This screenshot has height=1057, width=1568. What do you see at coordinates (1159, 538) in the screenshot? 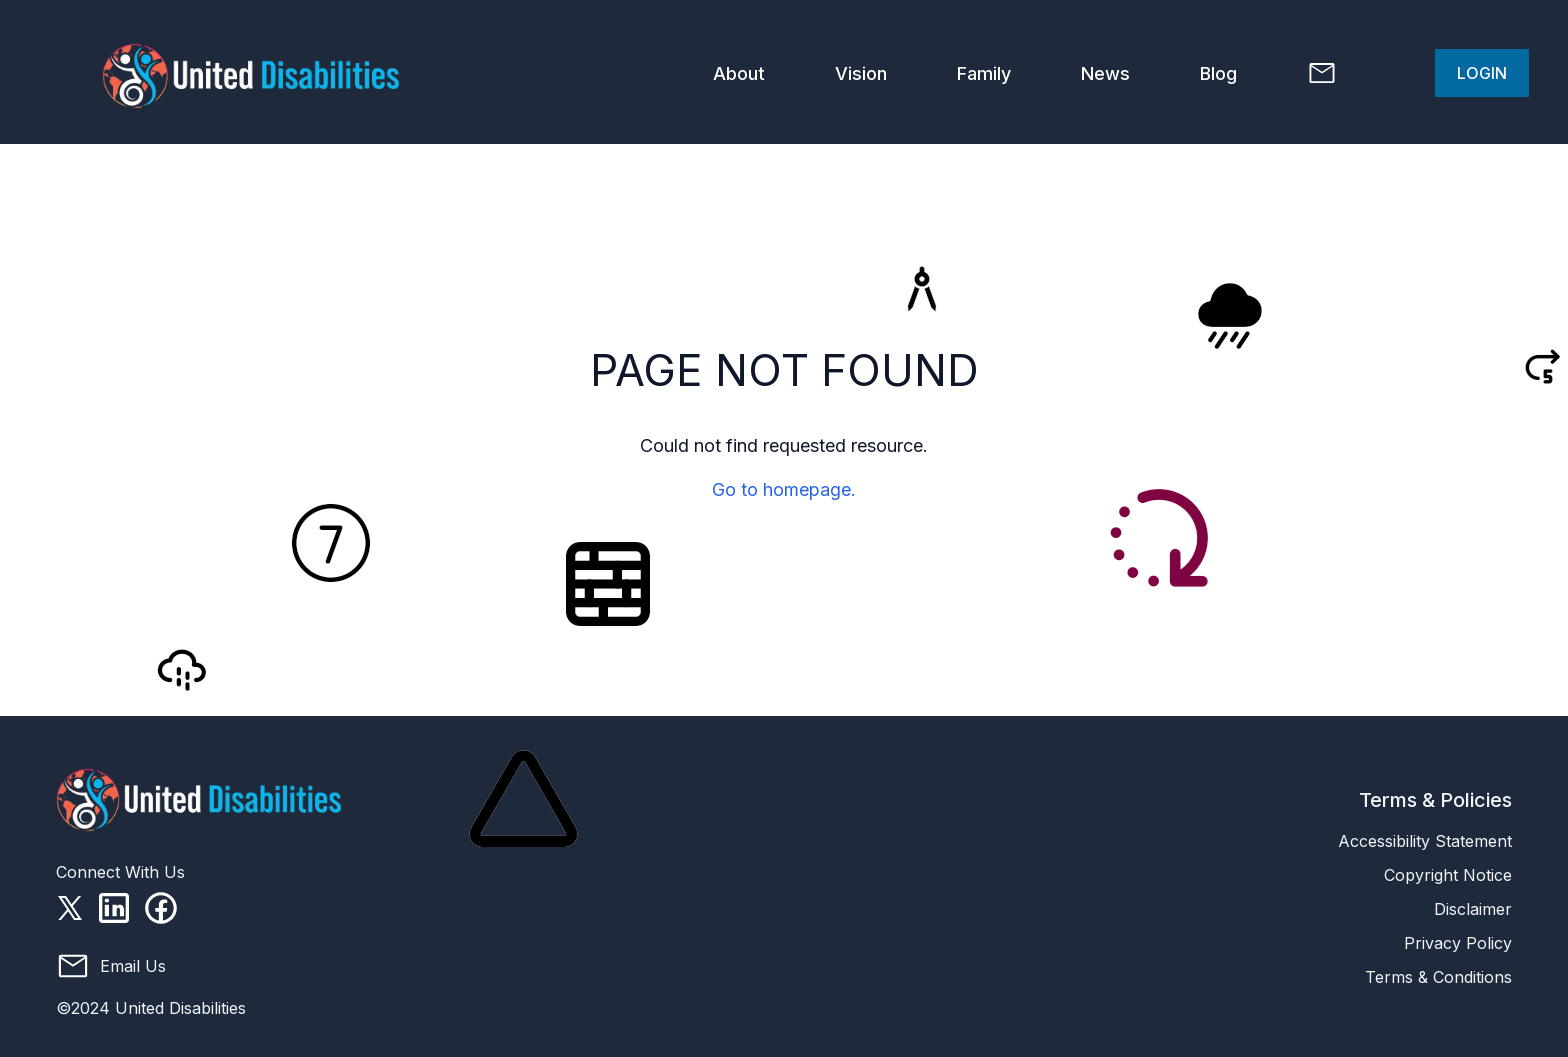
I see `rotate image clockwise` at bounding box center [1159, 538].